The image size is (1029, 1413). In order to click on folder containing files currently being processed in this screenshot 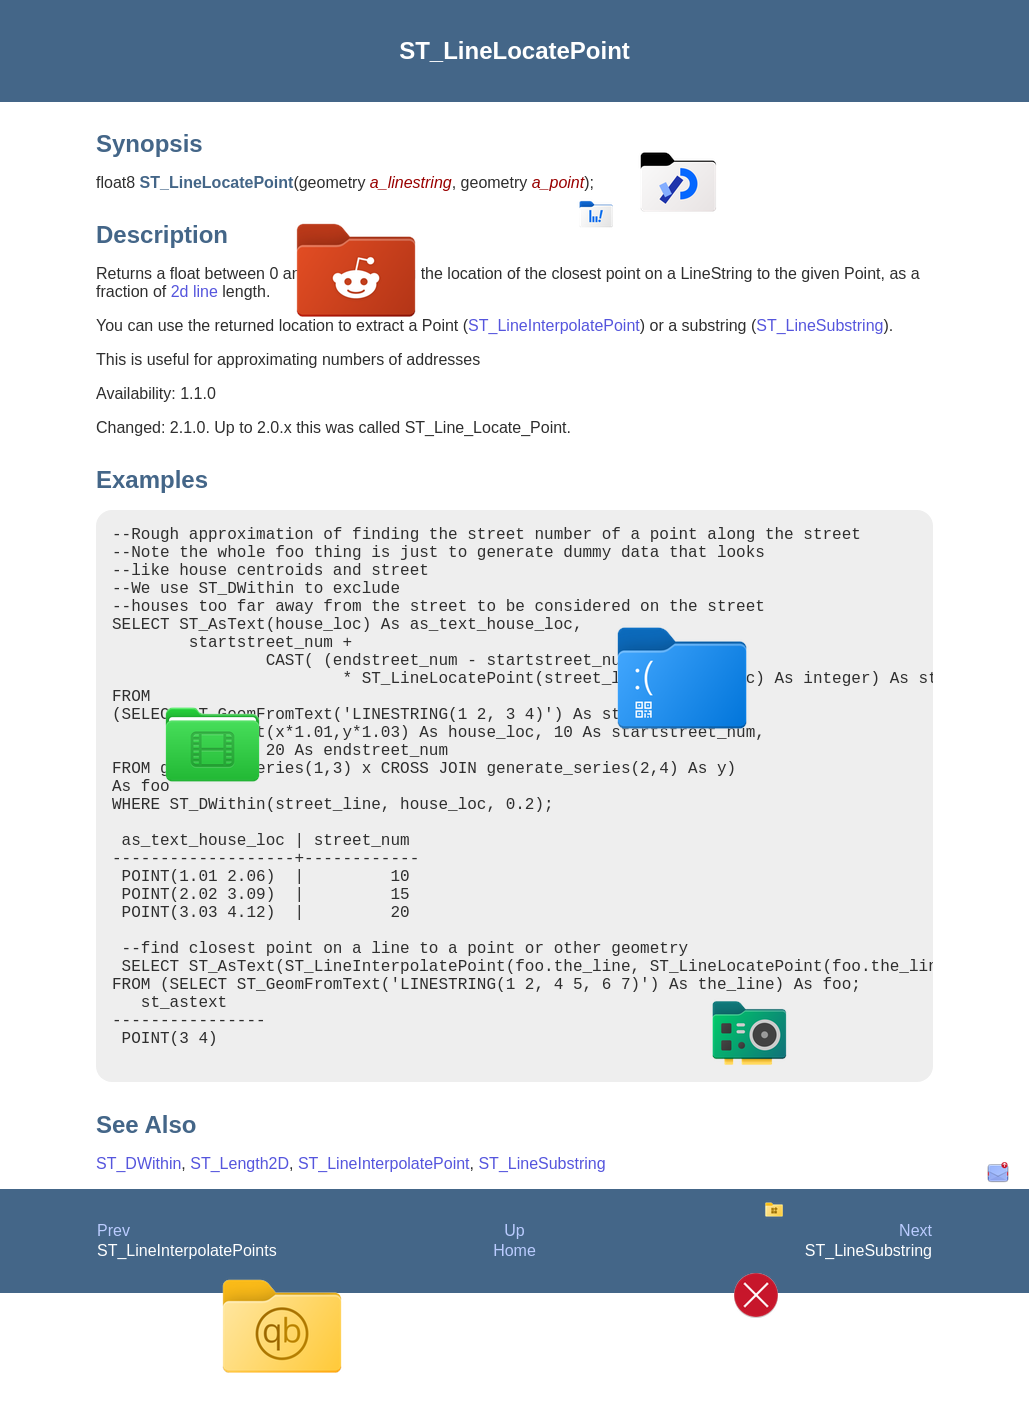, I will do `click(678, 184)`.